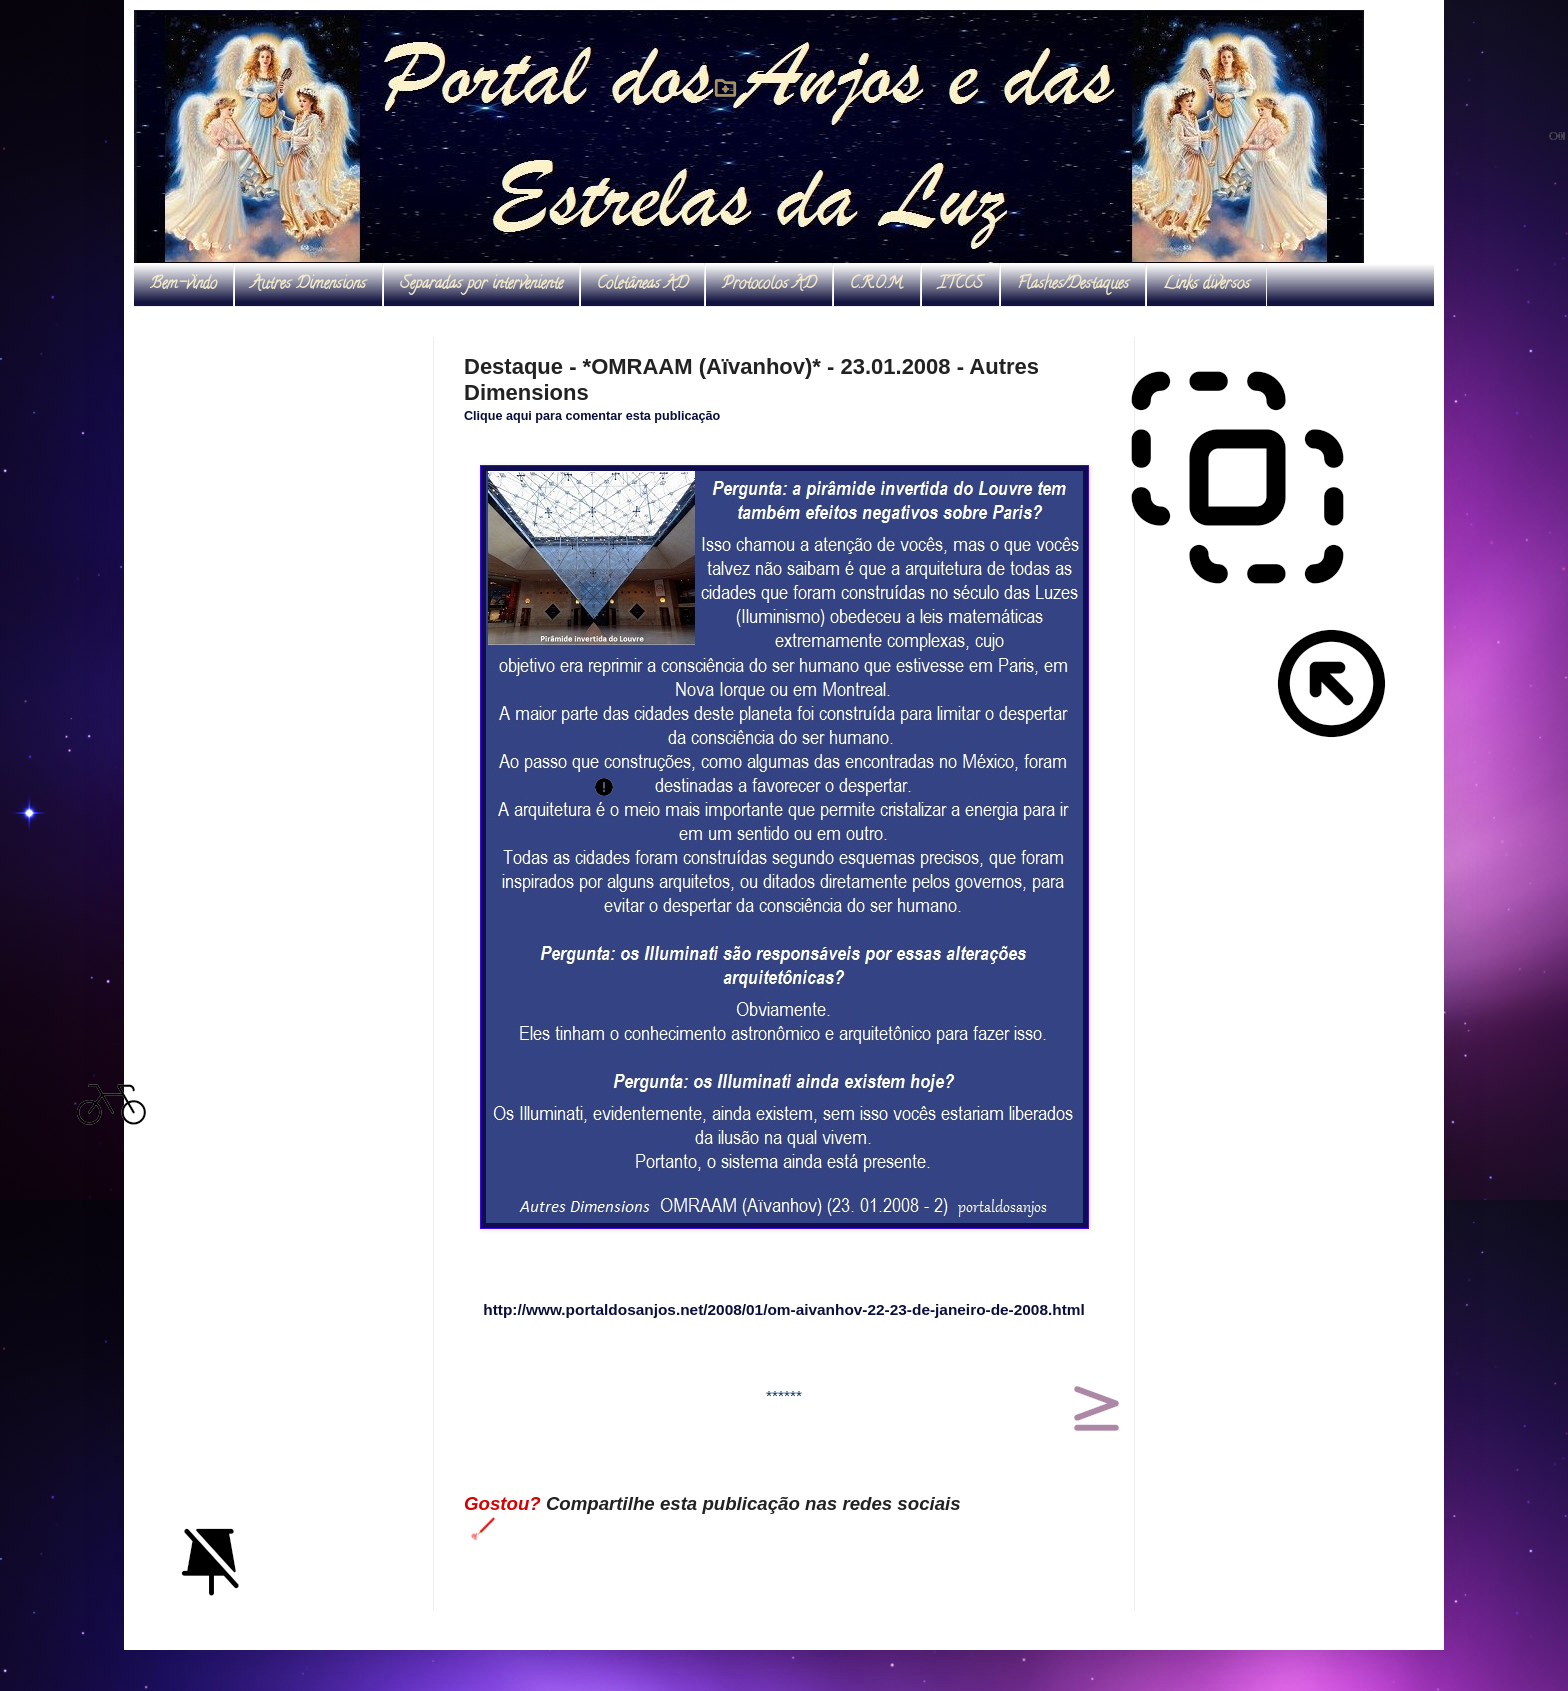 This screenshot has width=1568, height=1691. Describe the element at coordinates (1095, 1409) in the screenshot. I see `greater than or equal to mathematical operator` at that location.